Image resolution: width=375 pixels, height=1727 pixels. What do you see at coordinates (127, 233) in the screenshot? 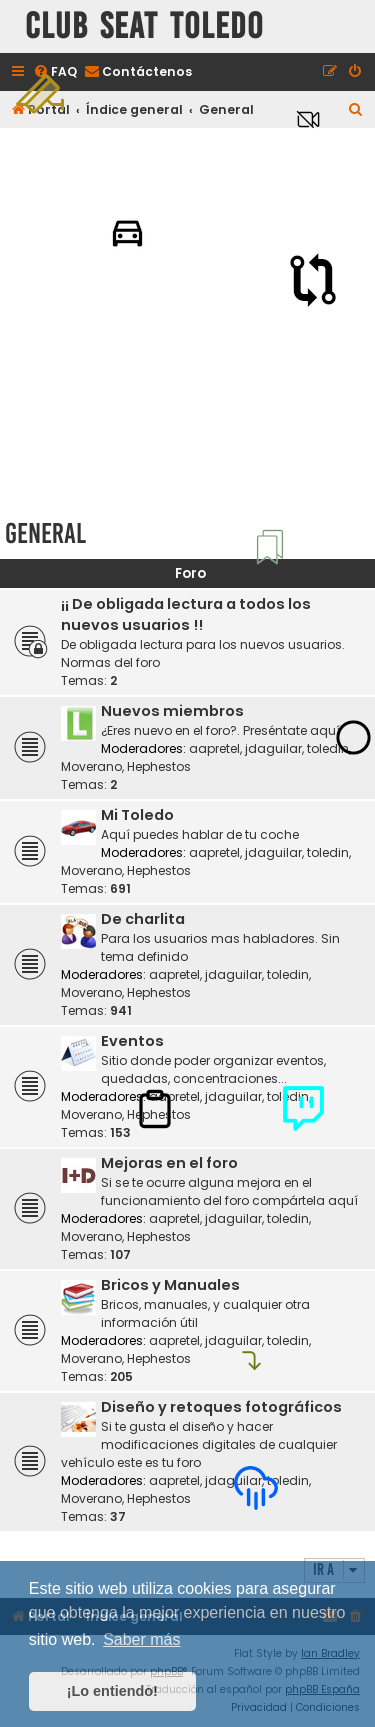
I see `view estimated time of arrival for your drive` at bounding box center [127, 233].